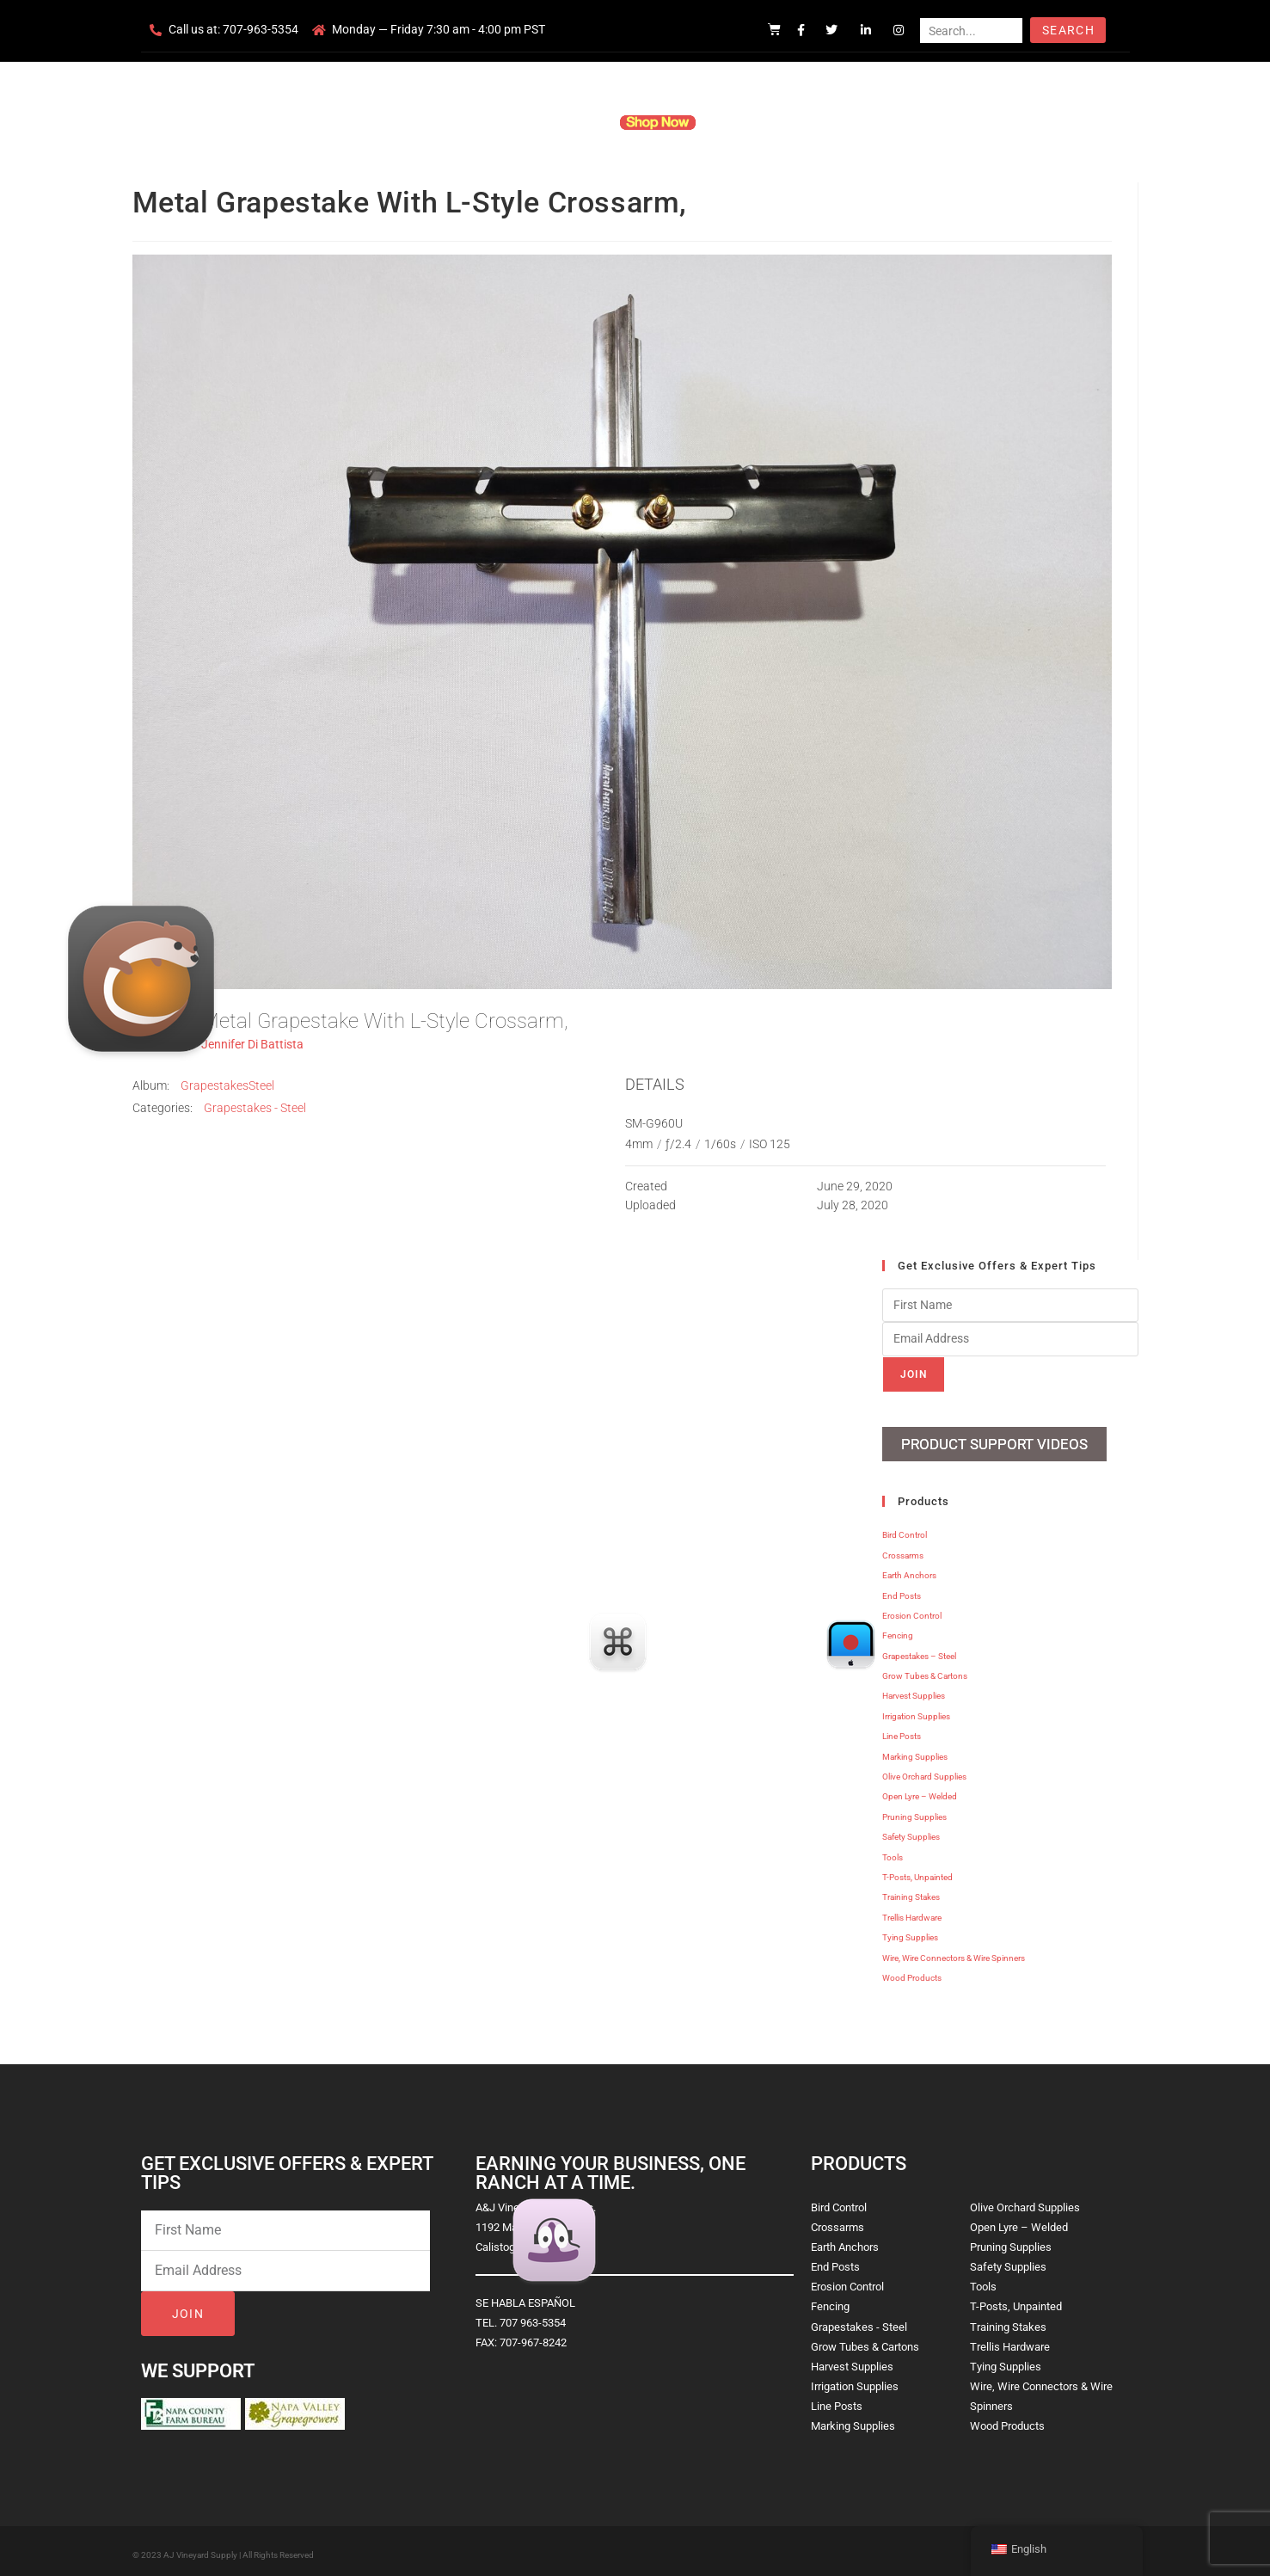 The height and width of the screenshot is (2576, 1270). I want to click on launch xwayland video bridge for screen sharing, so click(850, 1644).